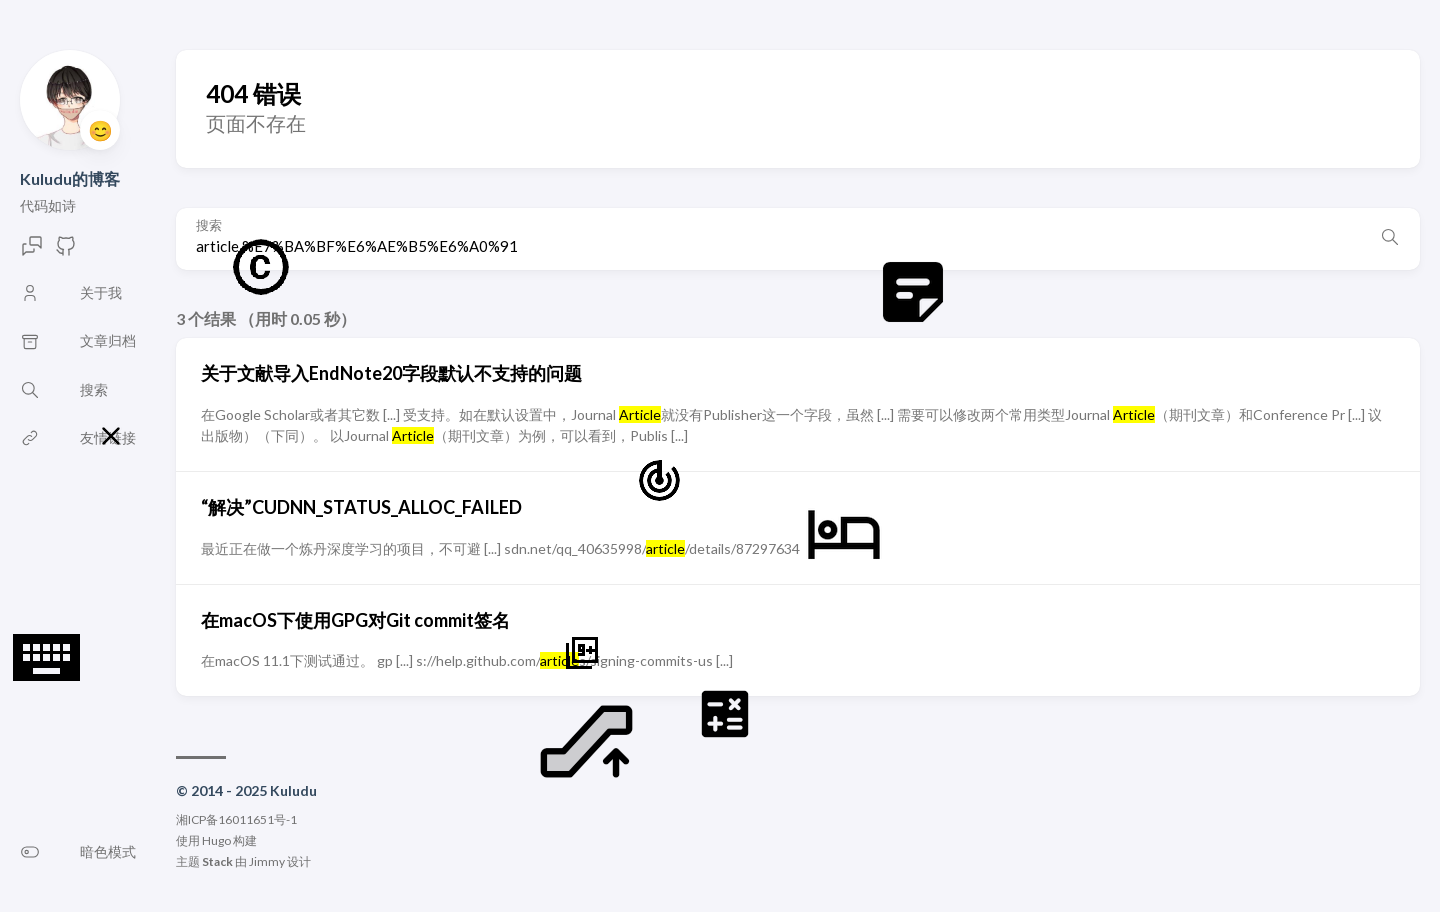 This screenshot has width=1440, height=912. Describe the element at coordinates (844, 533) in the screenshot. I see `find nearby hotels or lodging` at that location.